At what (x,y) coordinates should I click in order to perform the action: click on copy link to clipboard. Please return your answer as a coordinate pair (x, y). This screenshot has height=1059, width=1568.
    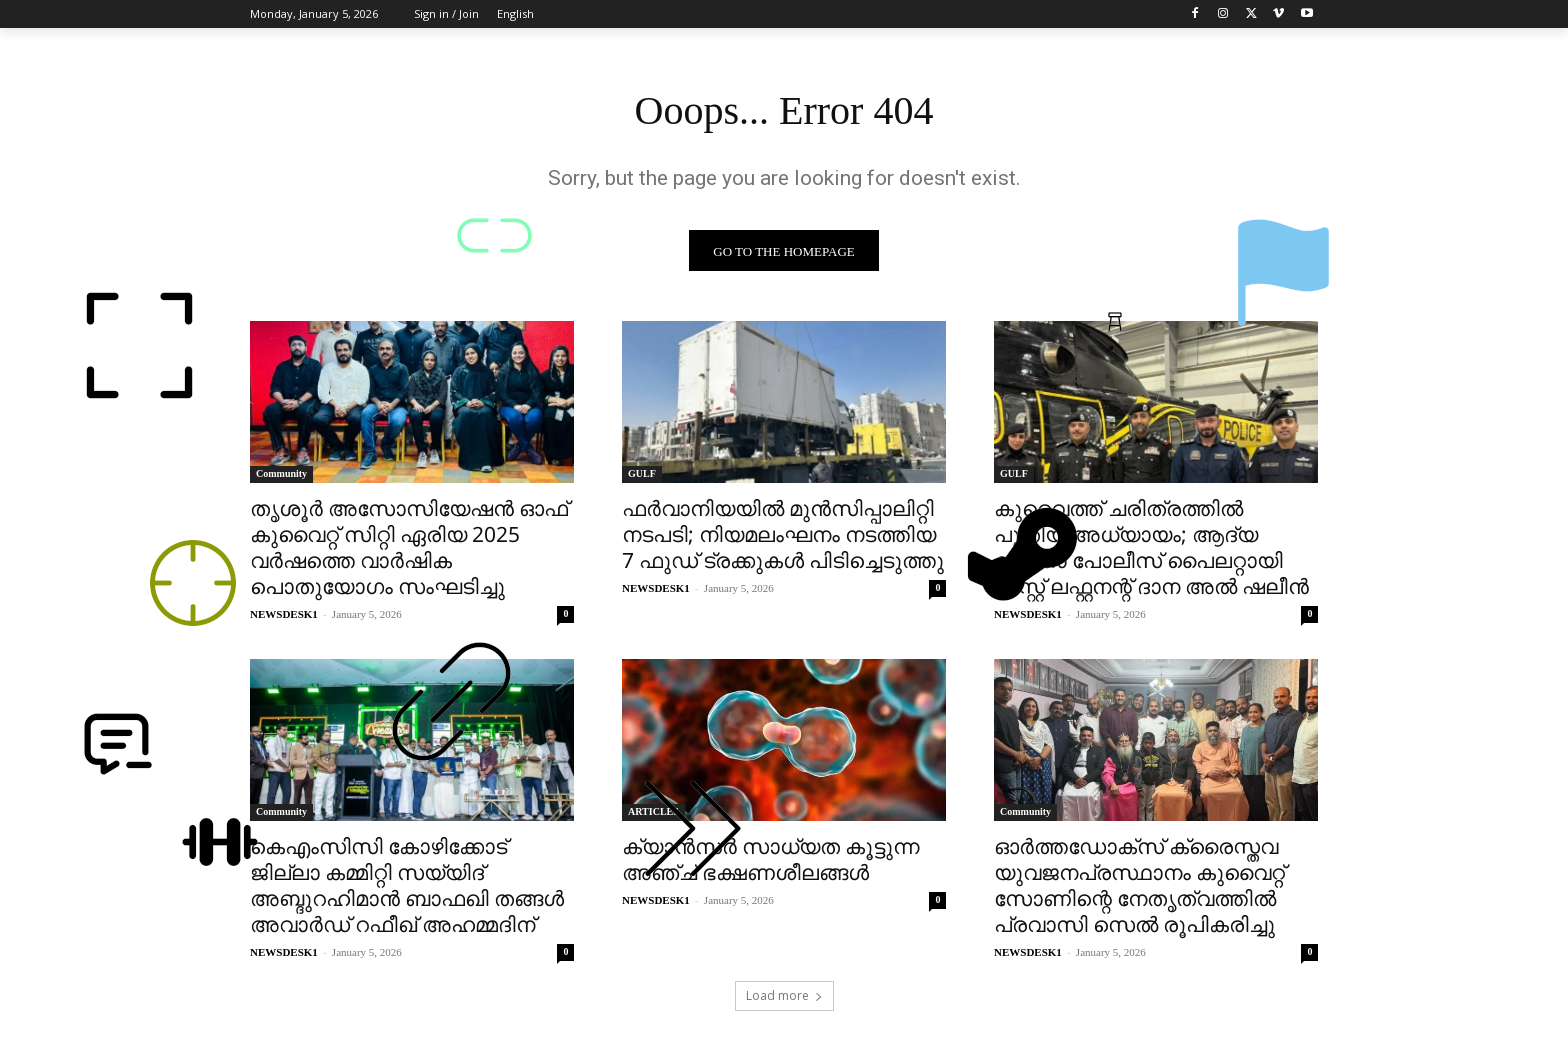
    Looking at the image, I should click on (451, 701).